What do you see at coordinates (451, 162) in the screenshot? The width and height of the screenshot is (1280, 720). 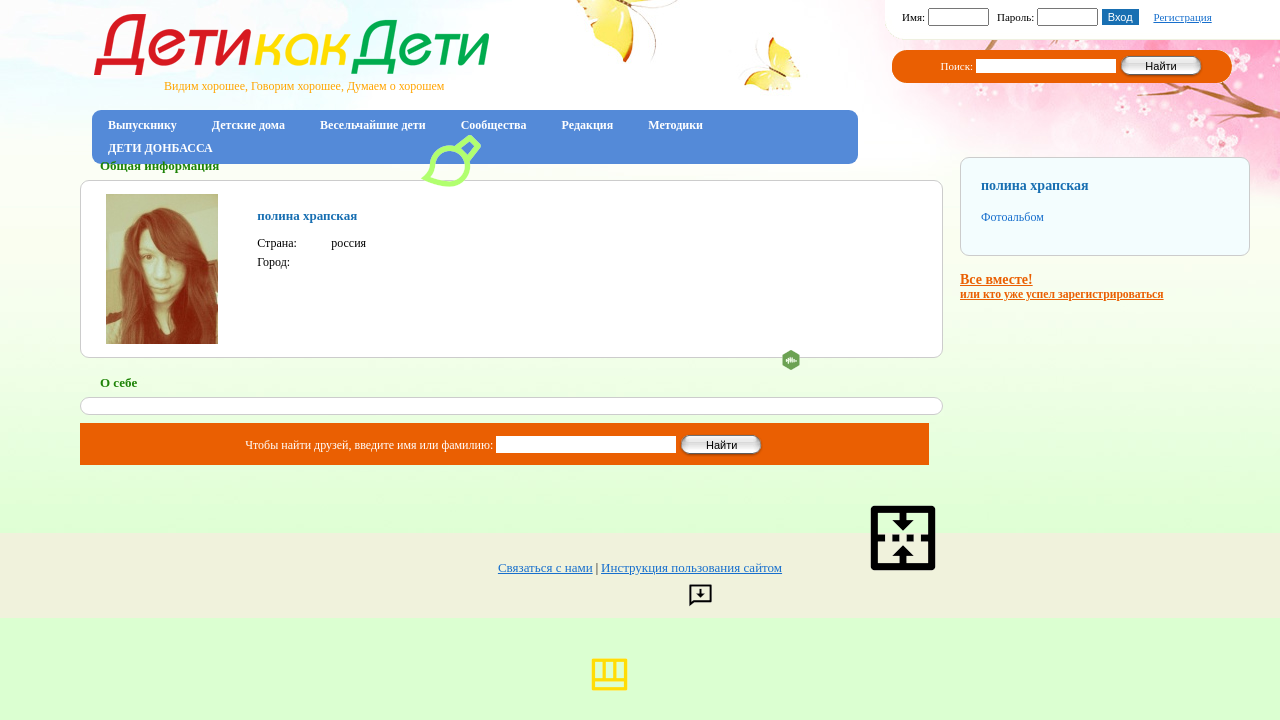 I see `access brush or painting tools` at bounding box center [451, 162].